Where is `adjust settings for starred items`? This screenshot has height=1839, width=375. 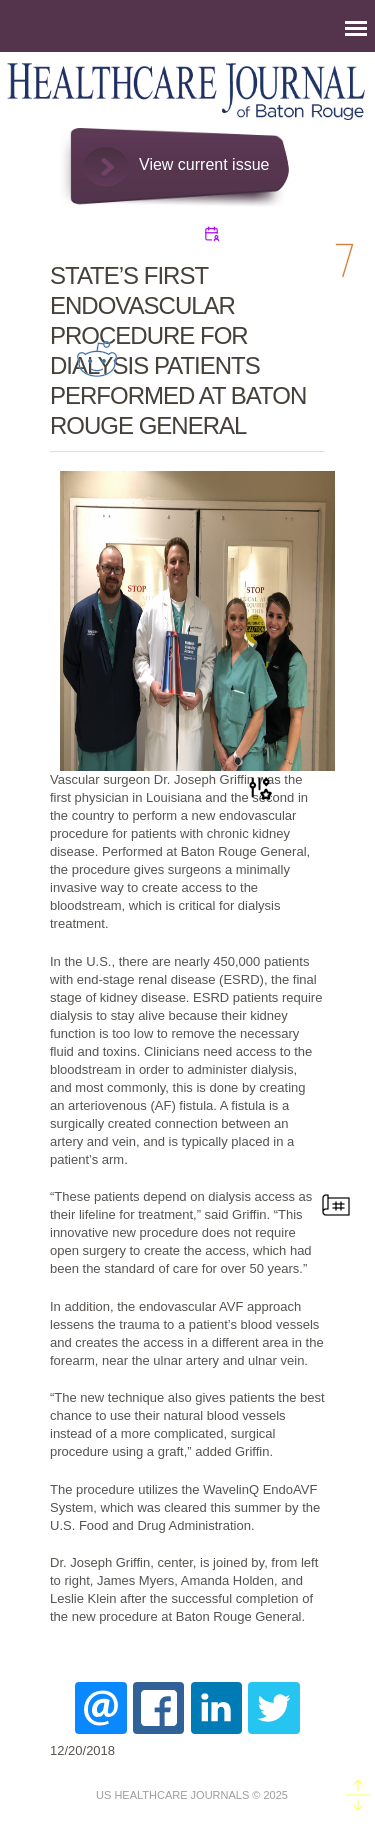 adjust settings for starred items is located at coordinates (259, 787).